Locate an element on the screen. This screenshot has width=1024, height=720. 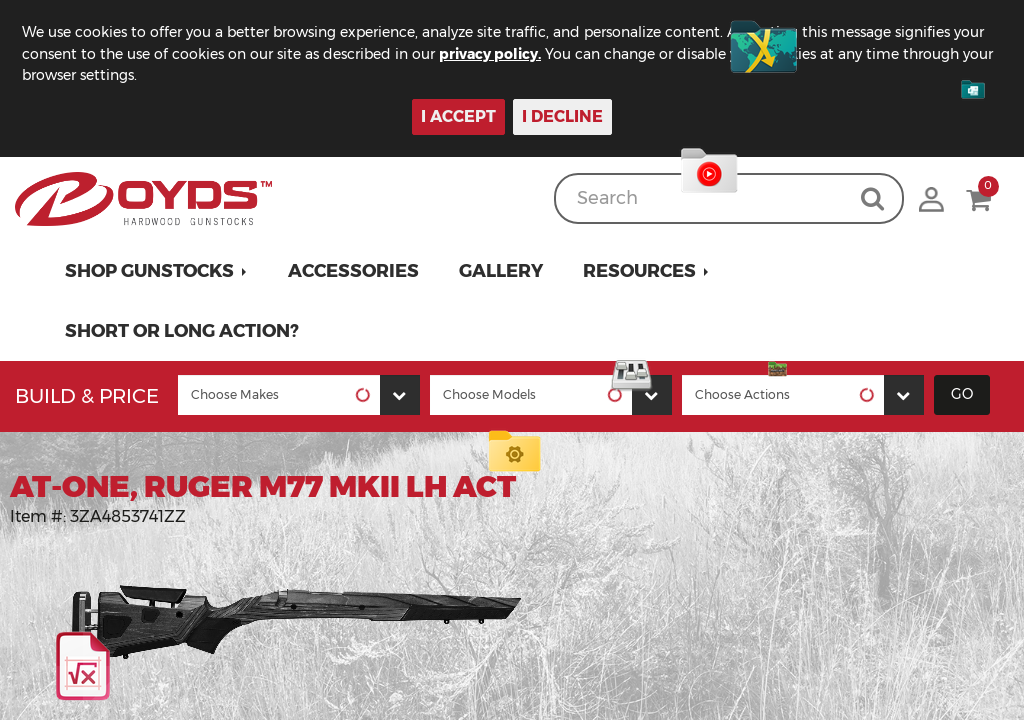
open an opendocument formula template file is located at coordinates (83, 666).